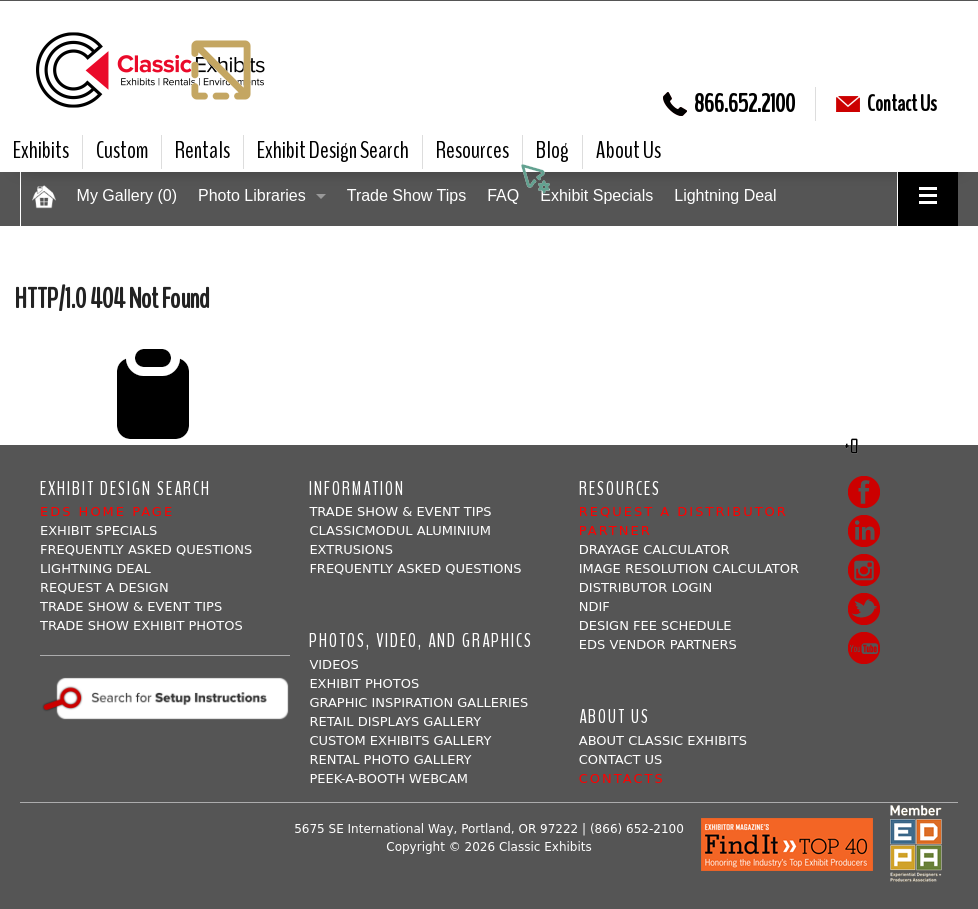 This screenshot has width=978, height=909. What do you see at coordinates (534, 177) in the screenshot?
I see `adjust cursor or pointer settings` at bounding box center [534, 177].